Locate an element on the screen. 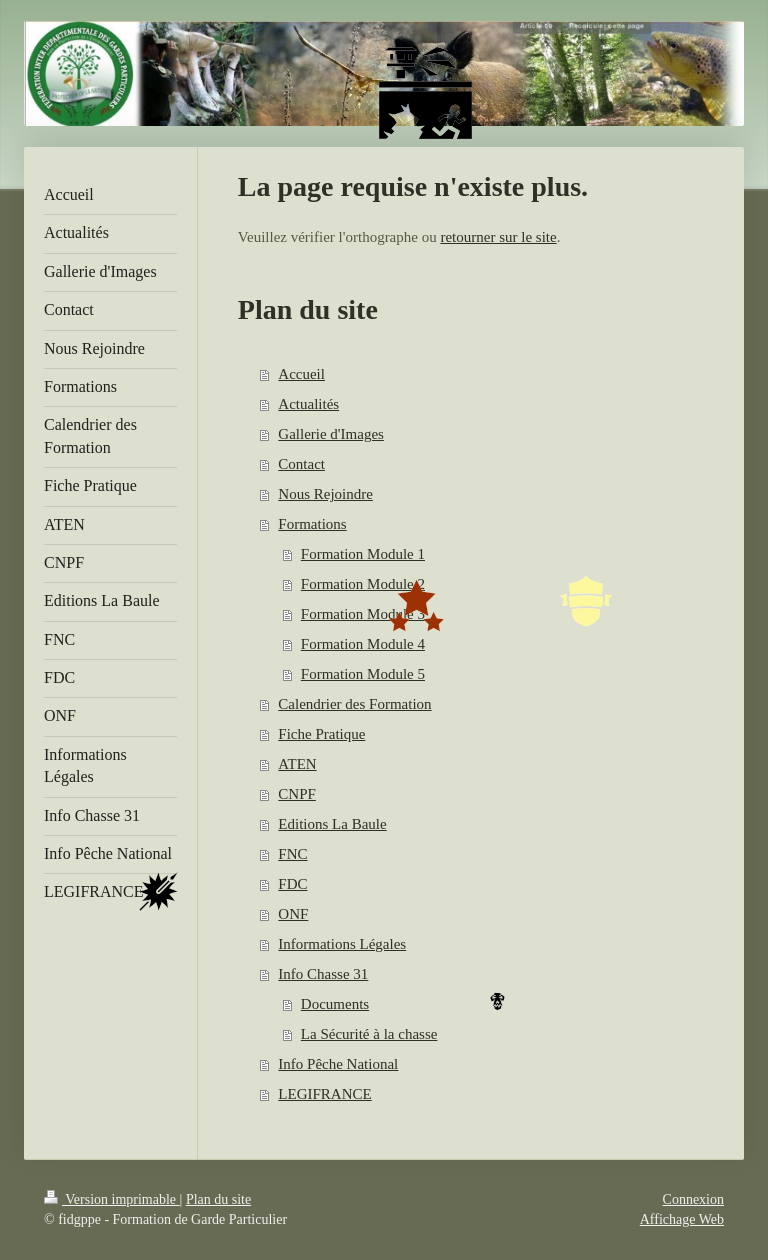  sun-based weapon or solar attack ability is located at coordinates (158, 891).